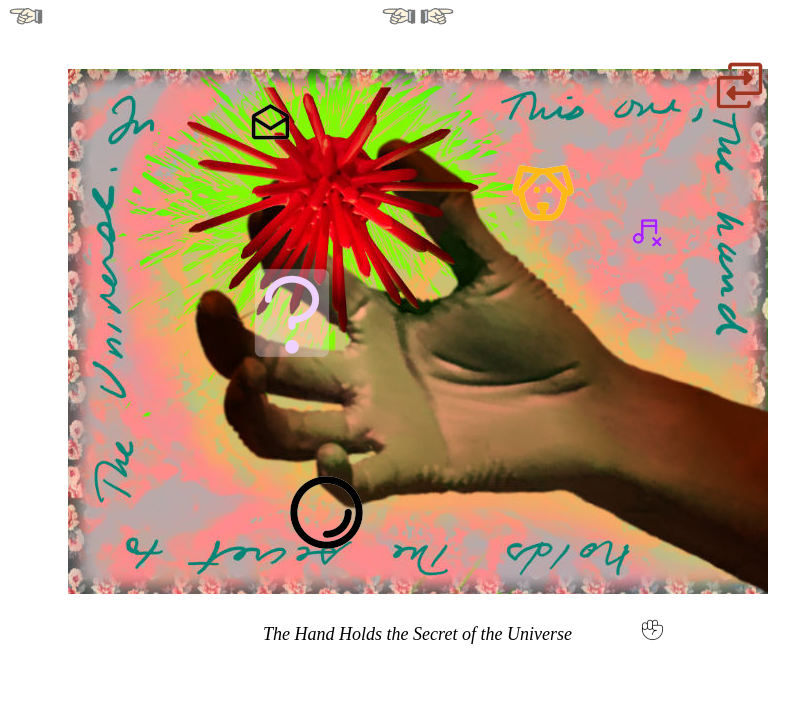  I want to click on apply inner shadow effect to bottom-right corner, so click(326, 512).